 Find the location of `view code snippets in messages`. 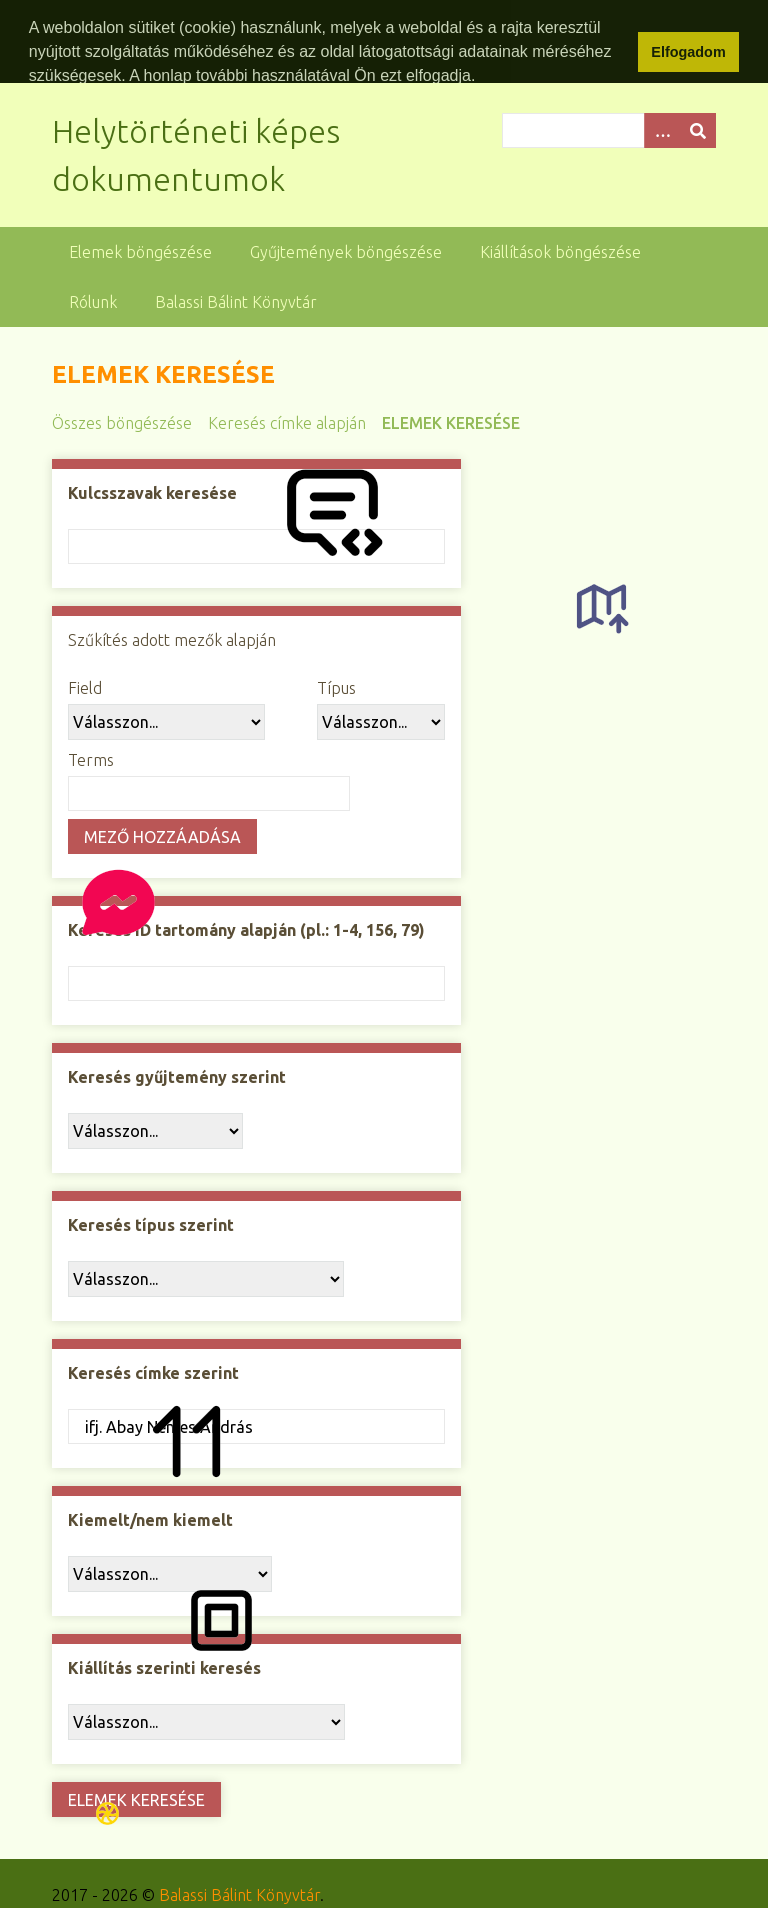

view code snippets in messages is located at coordinates (332, 510).